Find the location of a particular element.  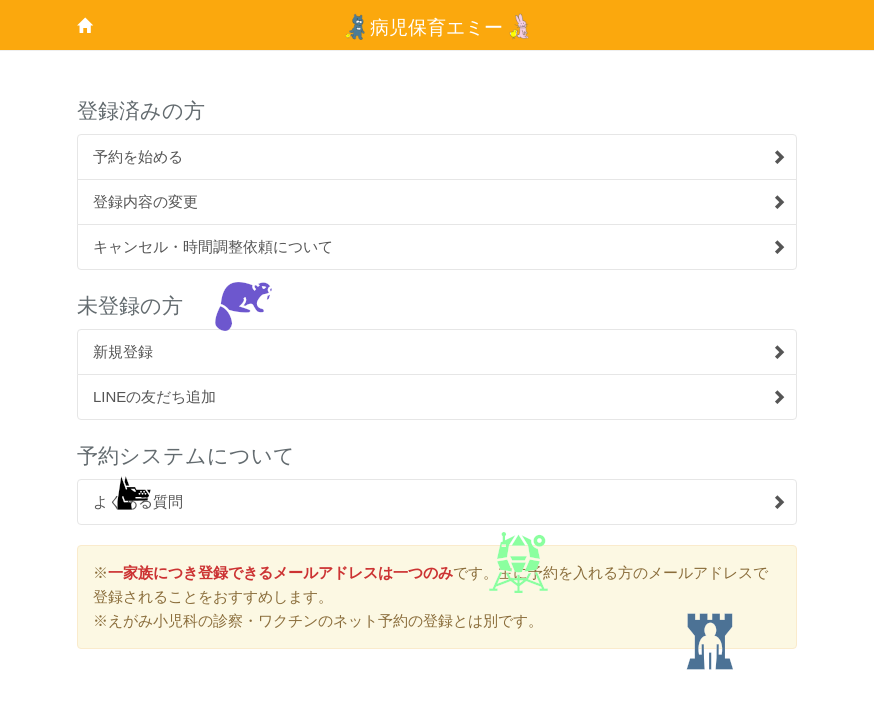

select dog or hound character class is located at coordinates (134, 493).